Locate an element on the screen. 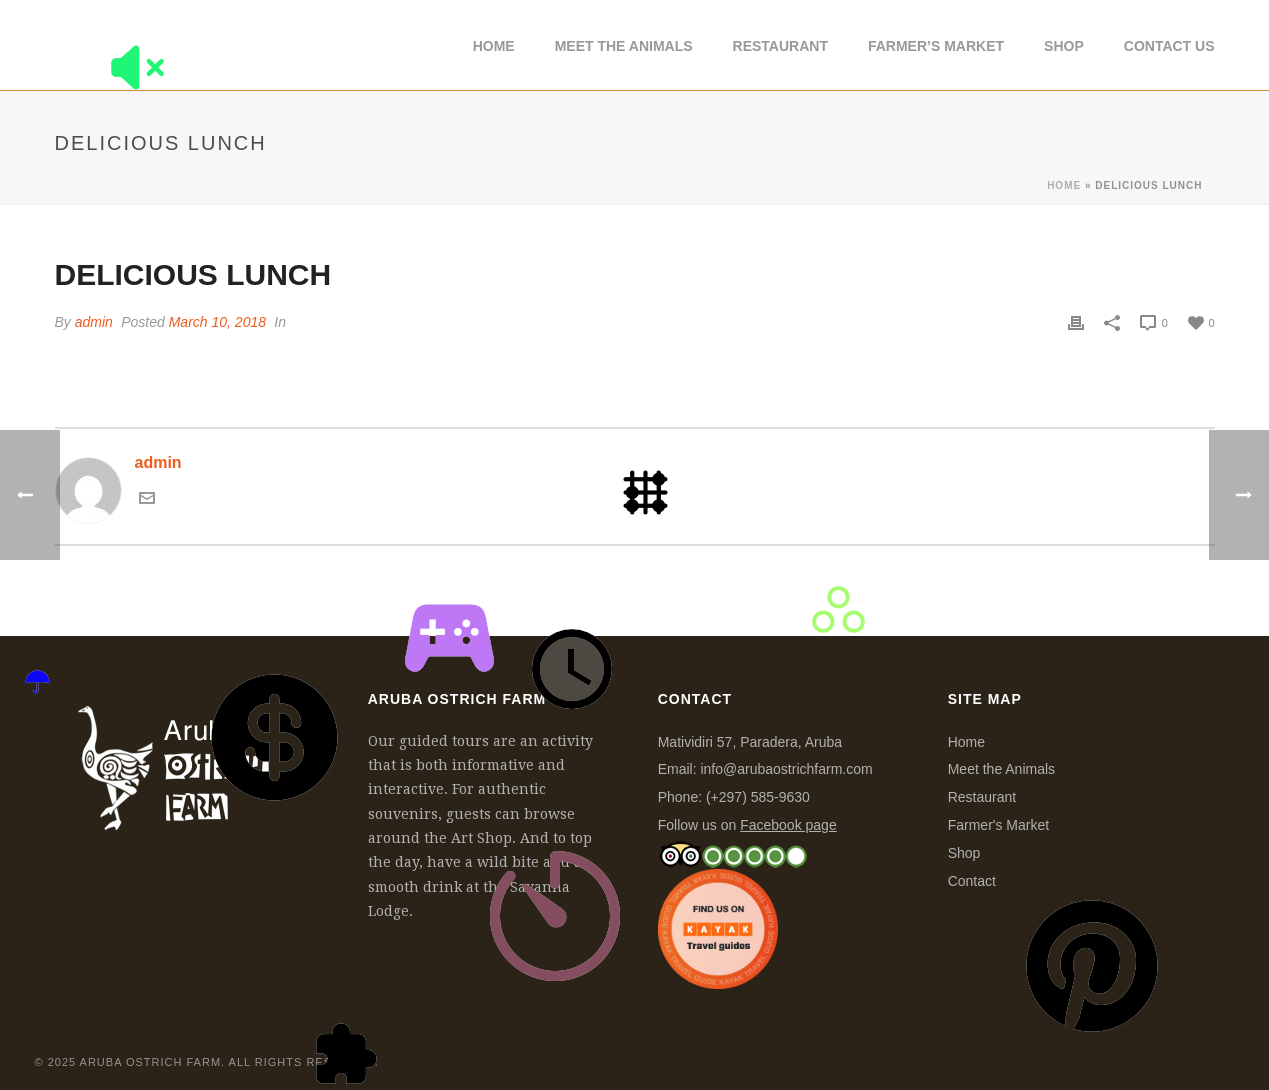  view weather protection or rain forecast is located at coordinates (37, 681).